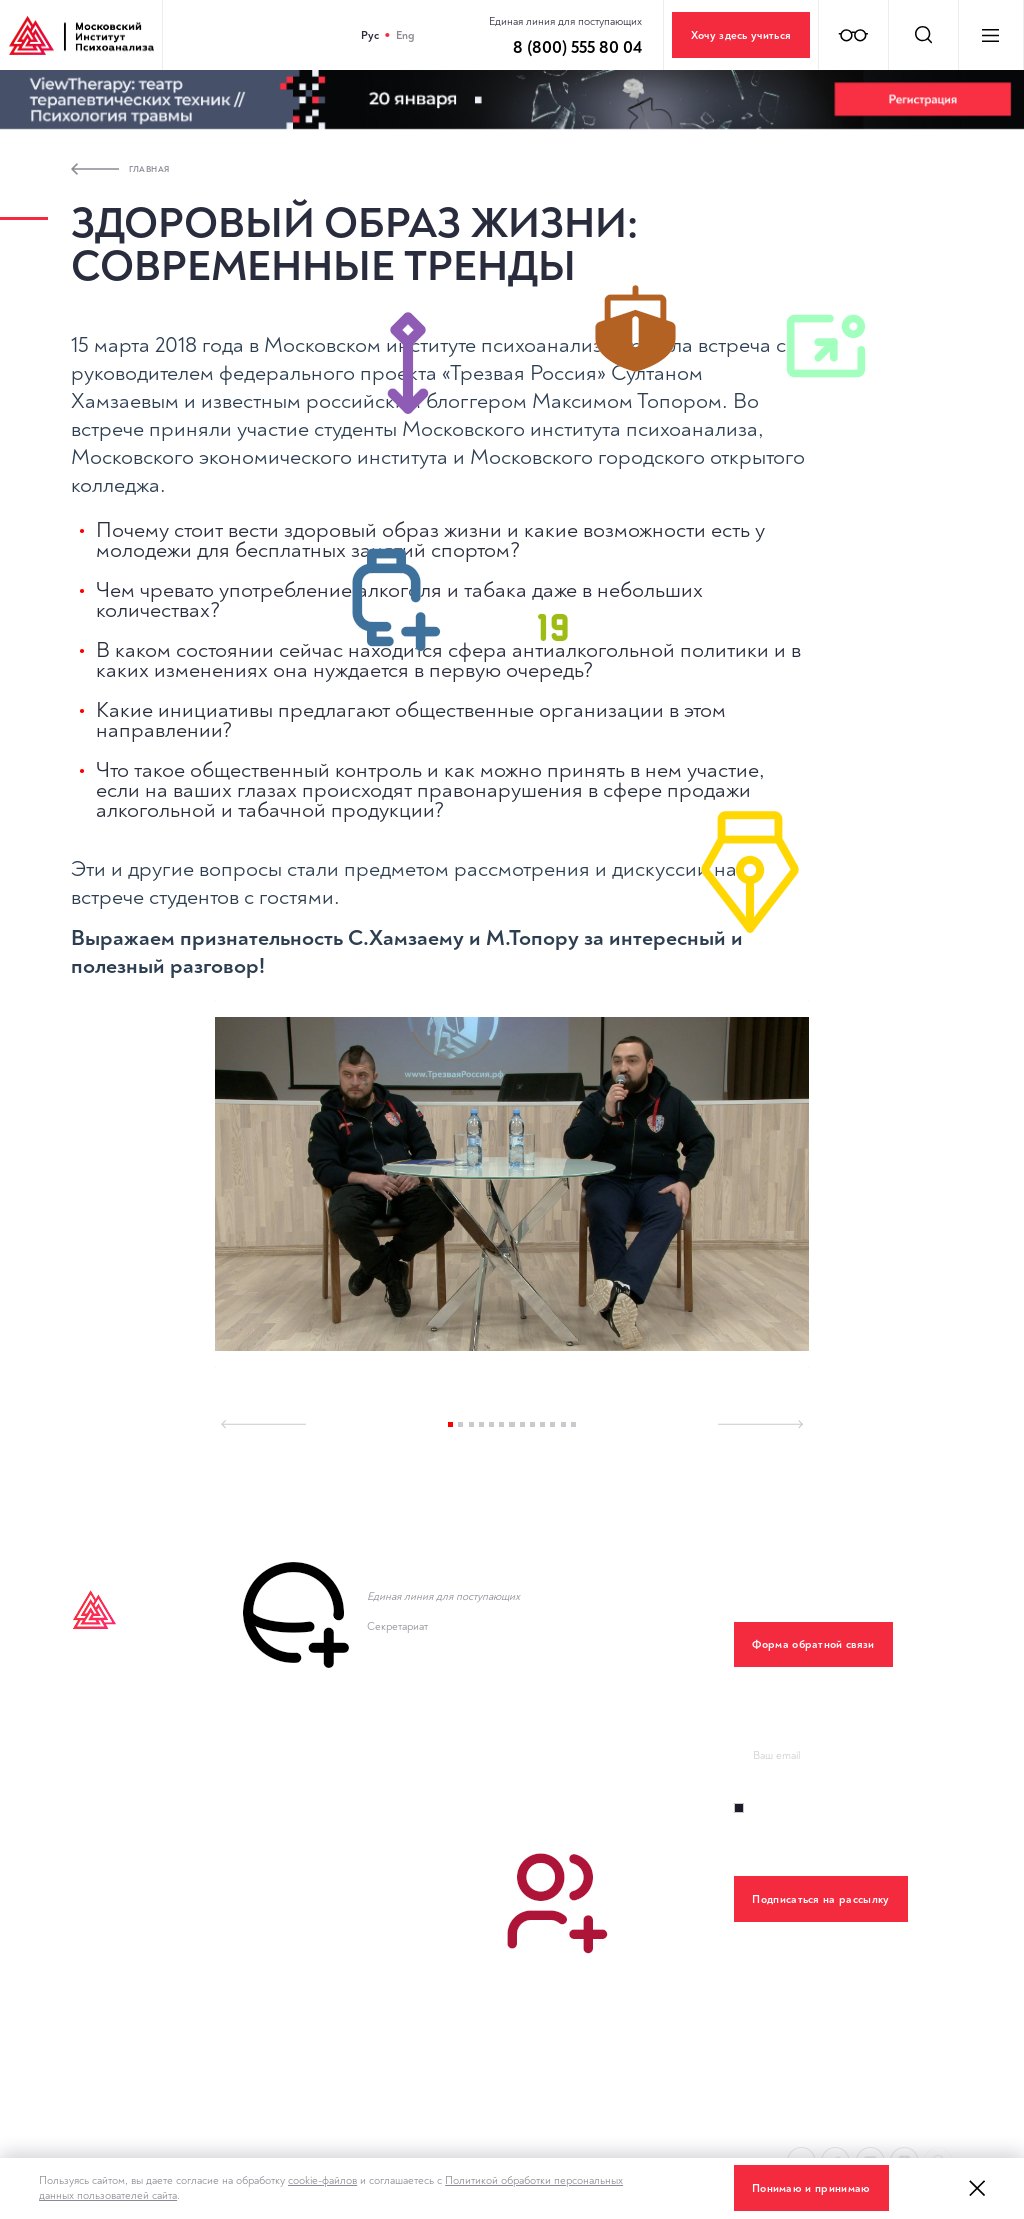  What do you see at coordinates (555, 1901) in the screenshot?
I see `add a new team member` at bounding box center [555, 1901].